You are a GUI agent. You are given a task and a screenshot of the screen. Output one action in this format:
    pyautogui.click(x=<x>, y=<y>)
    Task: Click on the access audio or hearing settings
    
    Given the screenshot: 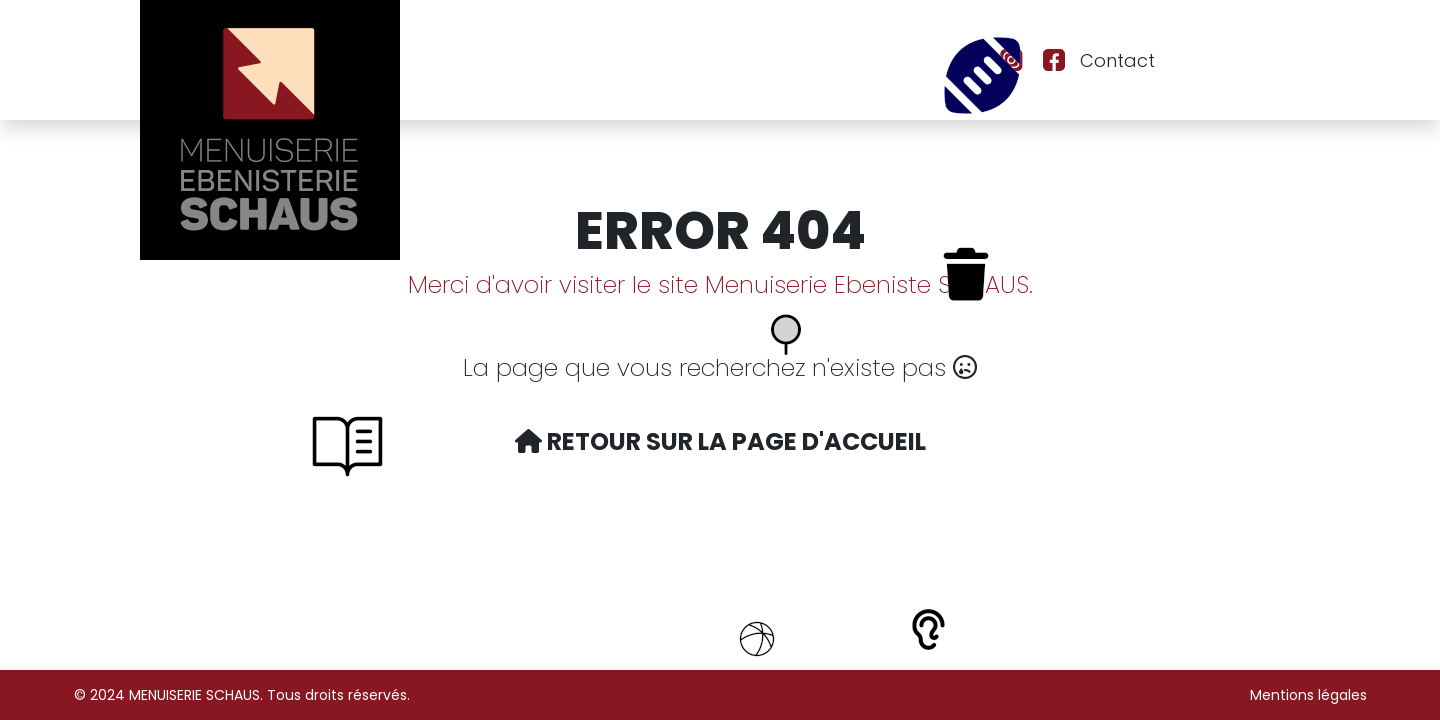 What is the action you would take?
    pyautogui.click(x=928, y=629)
    